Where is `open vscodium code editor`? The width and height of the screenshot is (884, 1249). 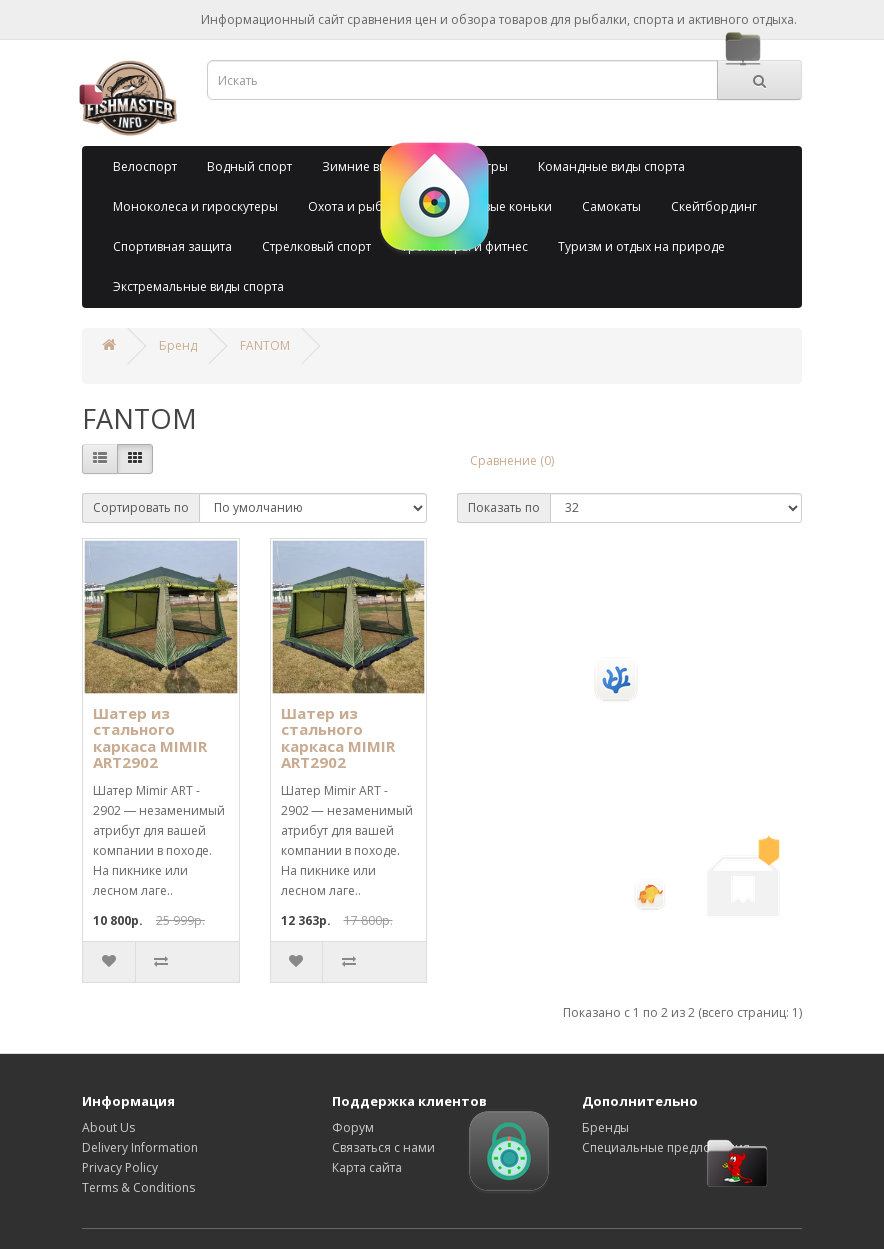
open vscodium code editor is located at coordinates (616, 679).